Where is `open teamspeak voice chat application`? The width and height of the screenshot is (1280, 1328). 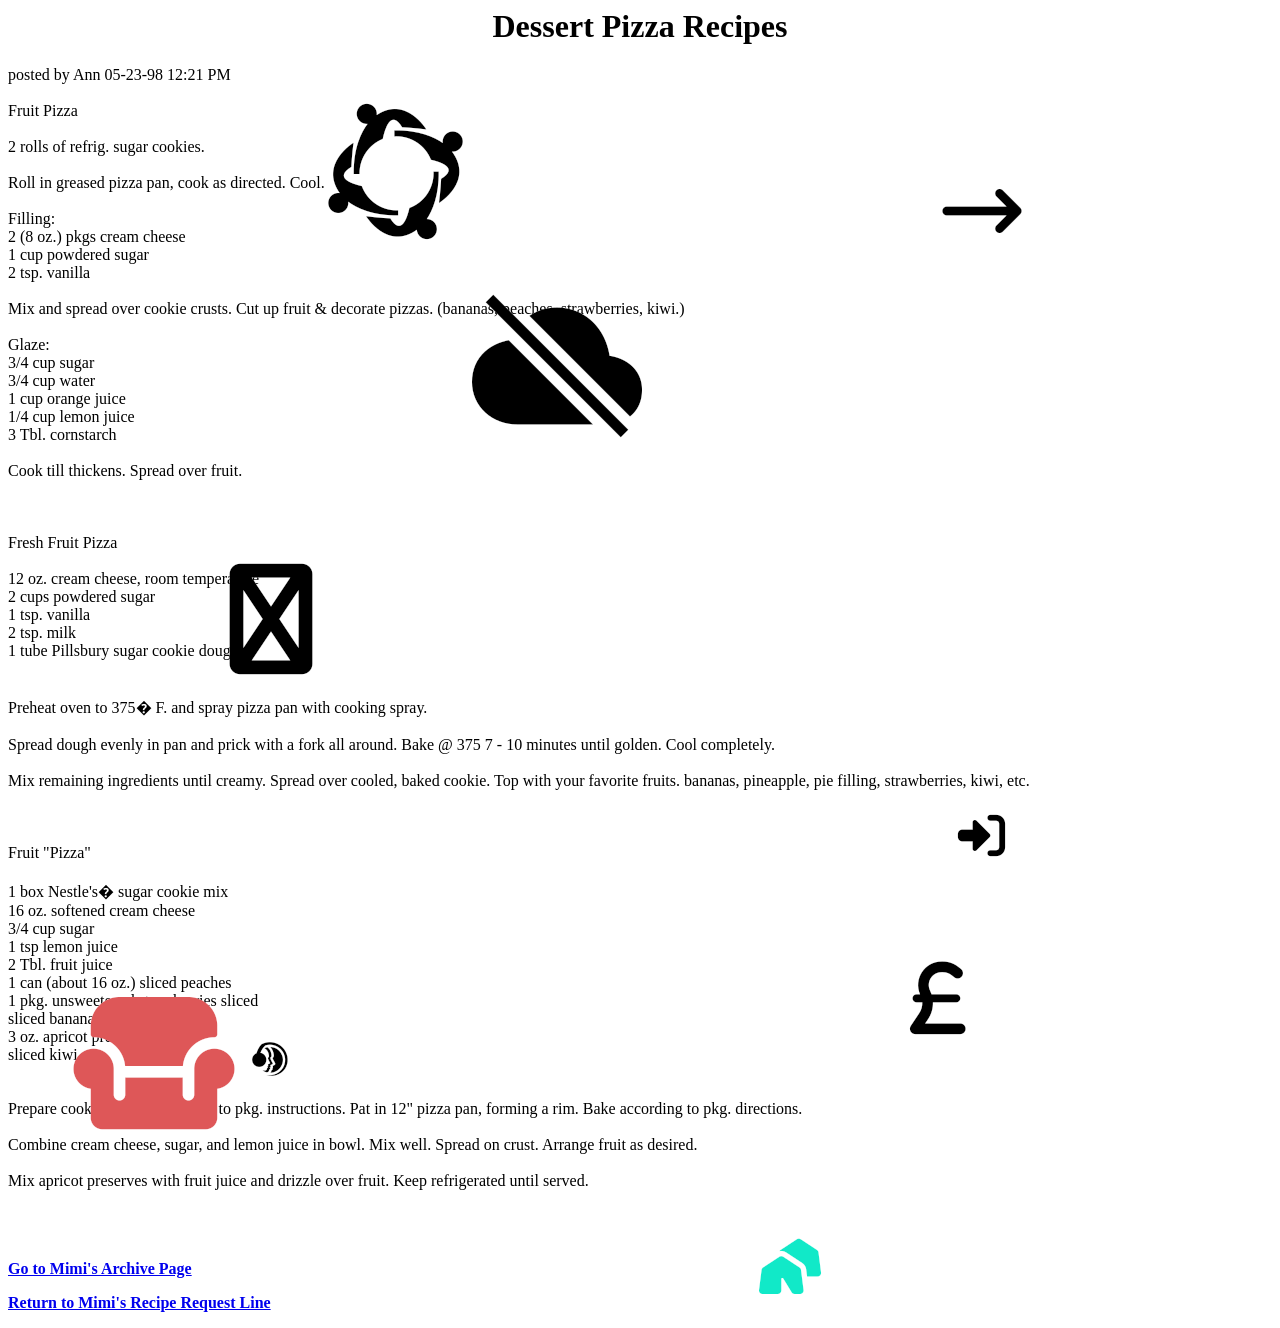
open teamspeak voice chat application is located at coordinates (270, 1059).